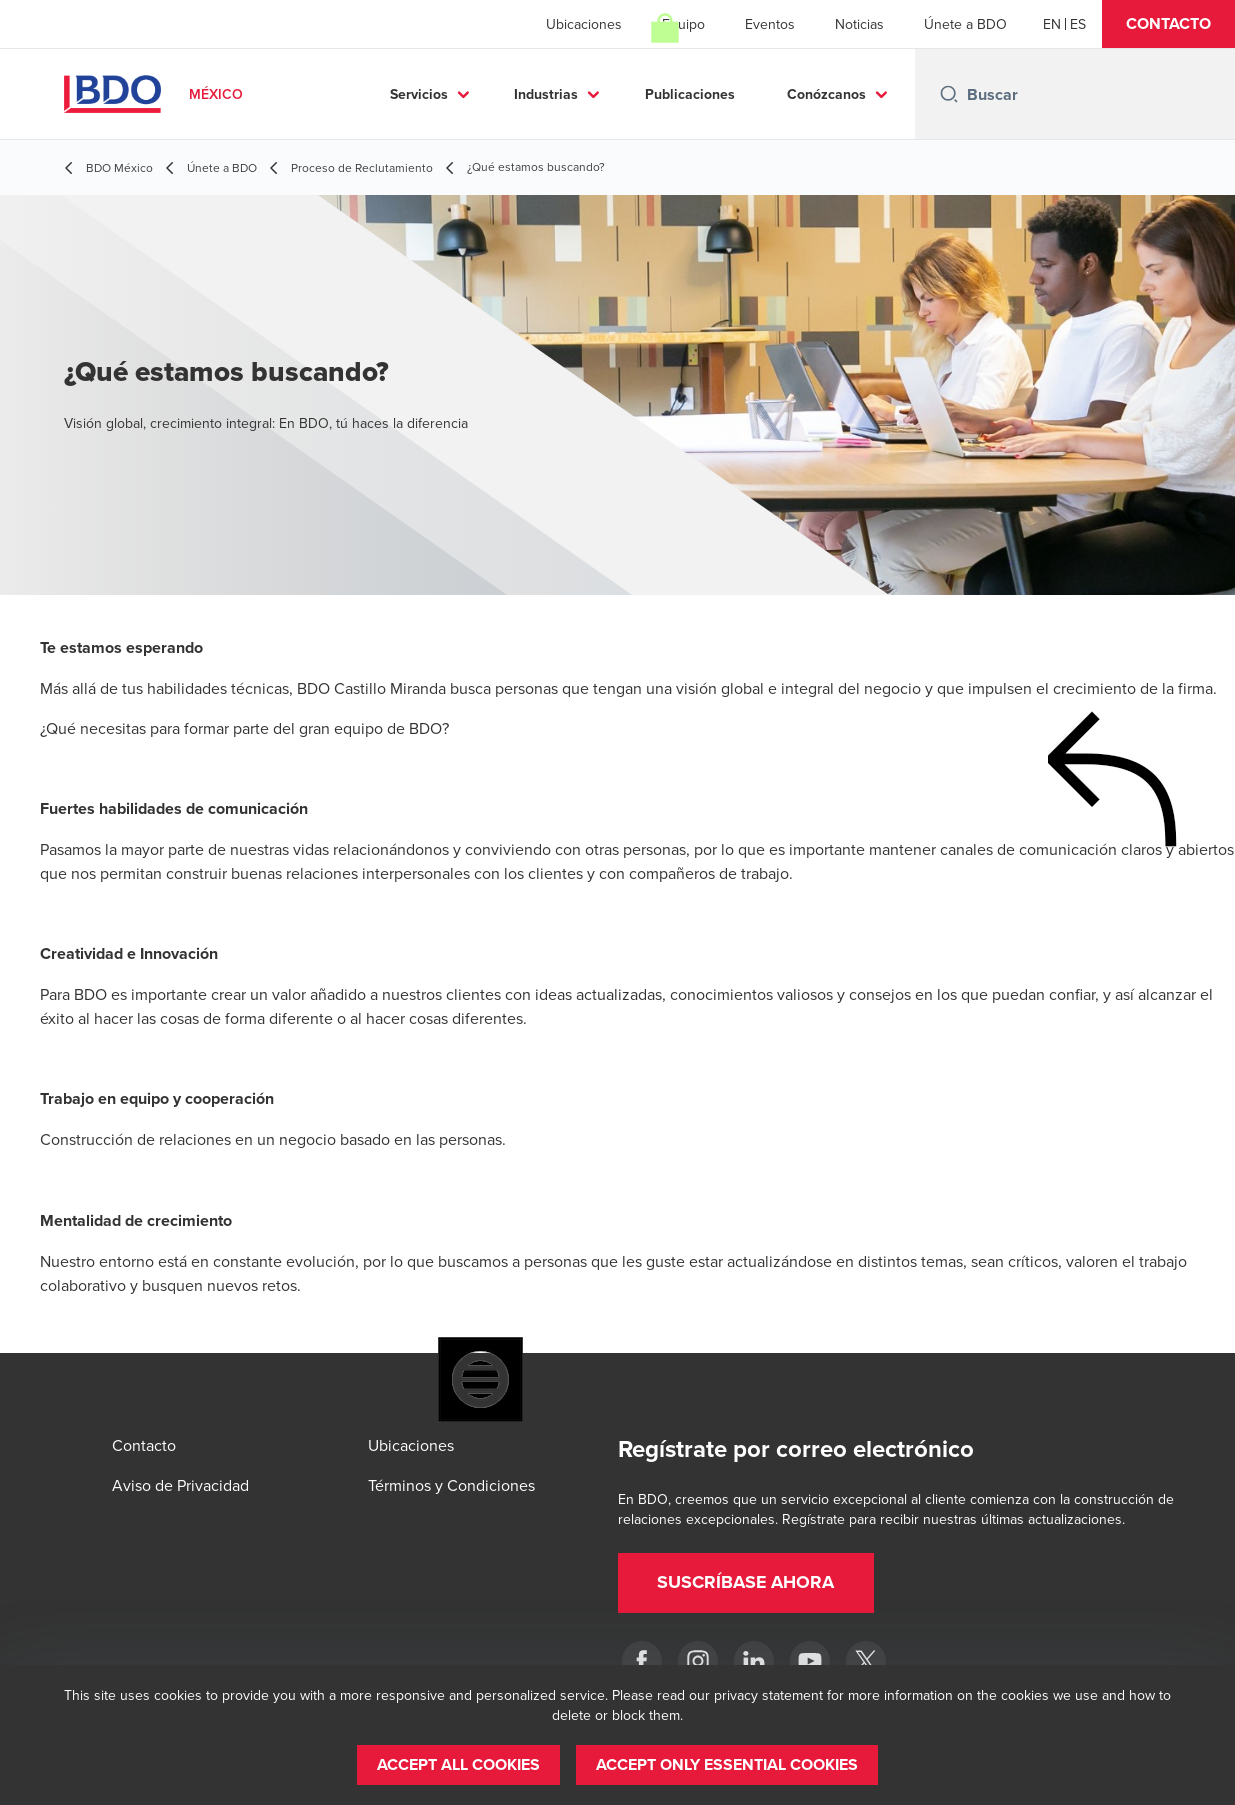 This screenshot has height=1805, width=1235. I want to click on reply to a message or comment, so click(1110, 775).